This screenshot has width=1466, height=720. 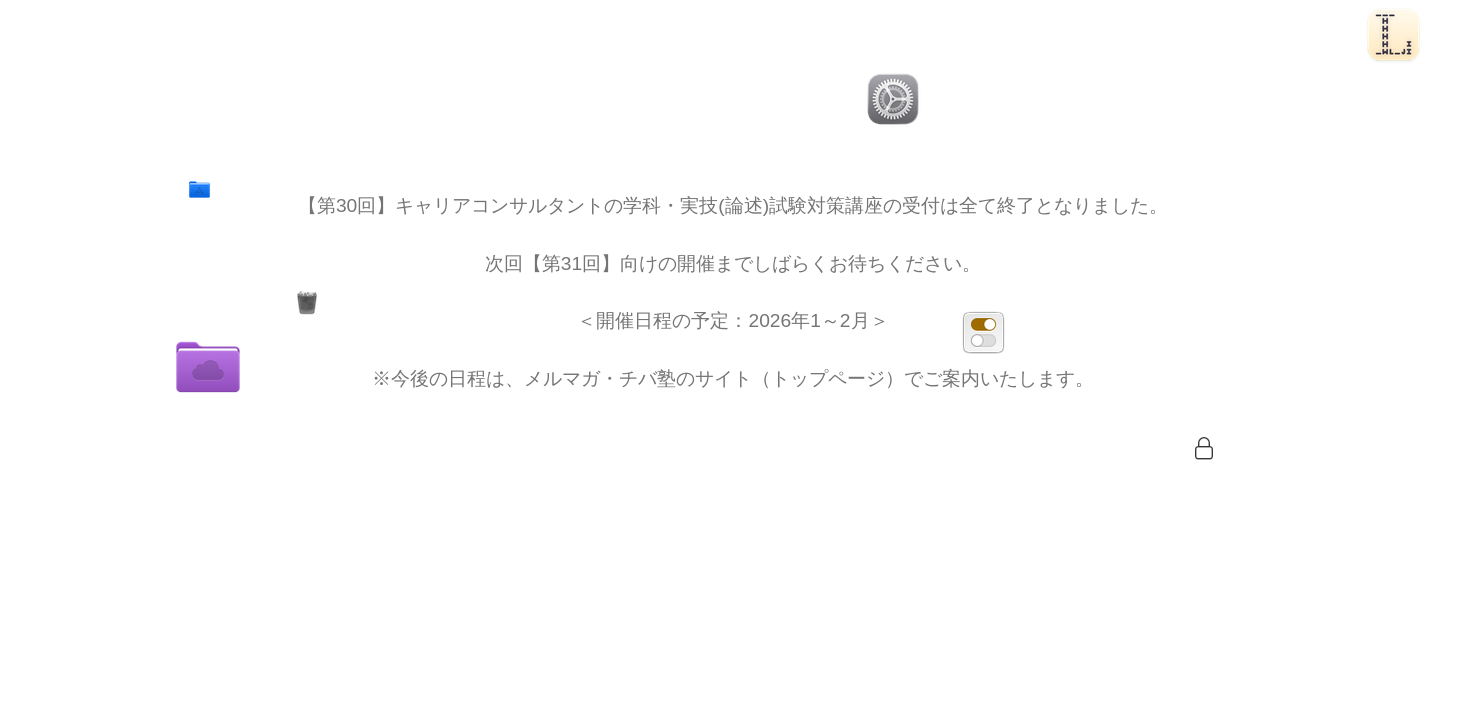 I want to click on open templates folder, so click(x=199, y=189).